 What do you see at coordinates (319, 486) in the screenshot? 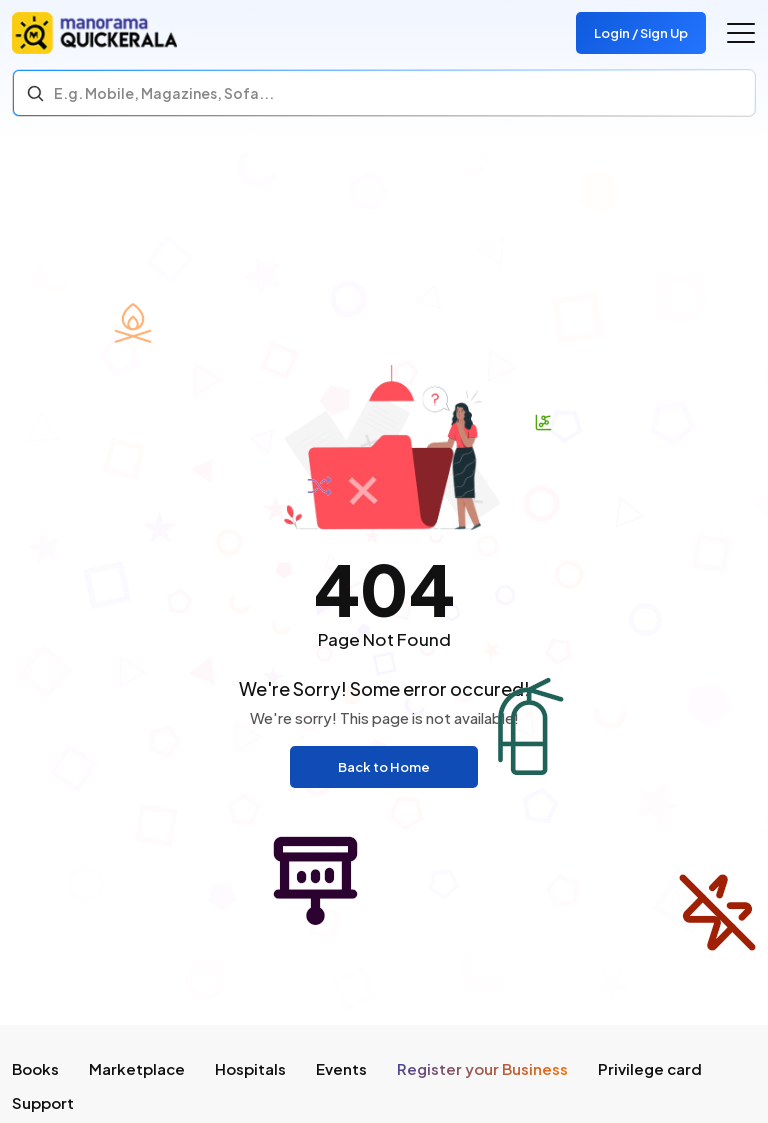
I see `shuffle or randomize playback order` at bounding box center [319, 486].